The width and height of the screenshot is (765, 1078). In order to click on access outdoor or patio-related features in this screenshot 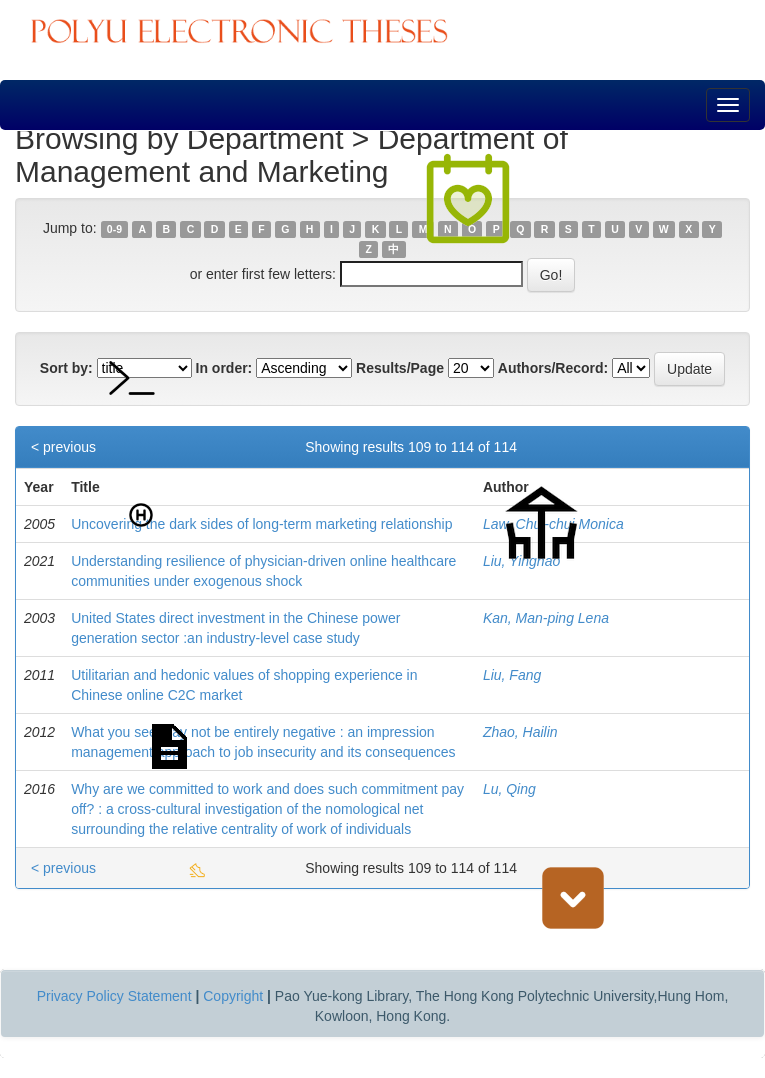, I will do `click(541, 522)`.